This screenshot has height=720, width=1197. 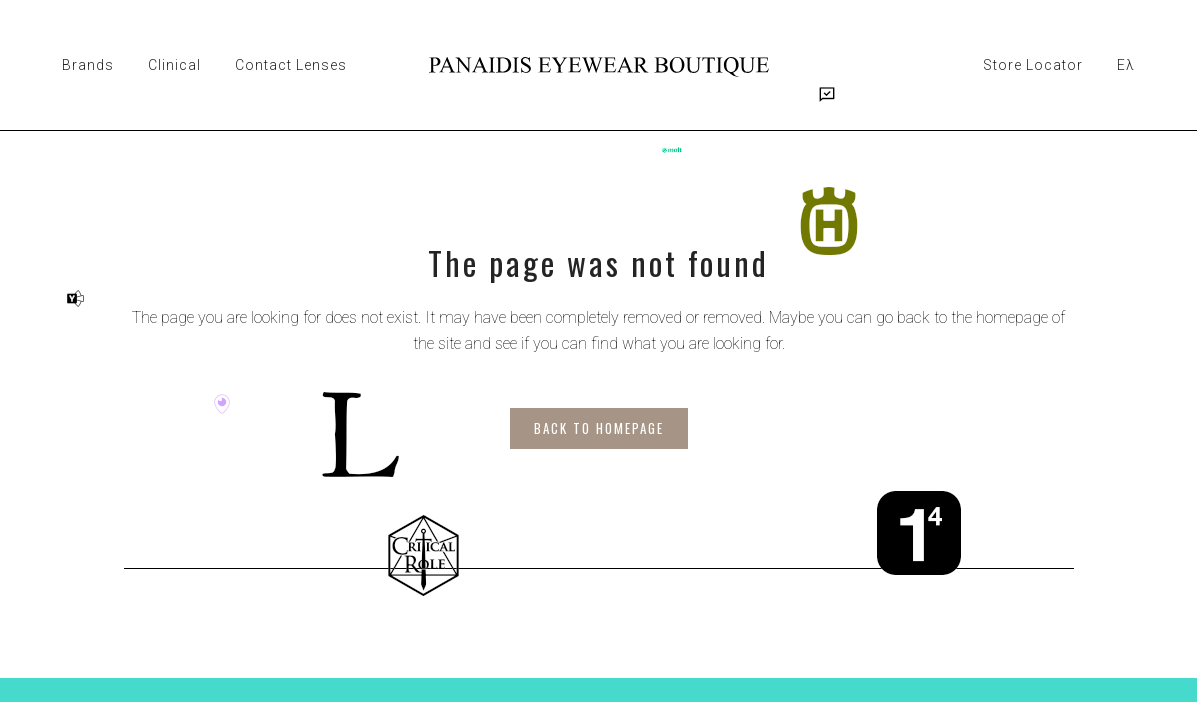 What do you see at coordinates (827, 94) in the screenshot?
I see `message sent successfully` at bounding box center [827, 94].